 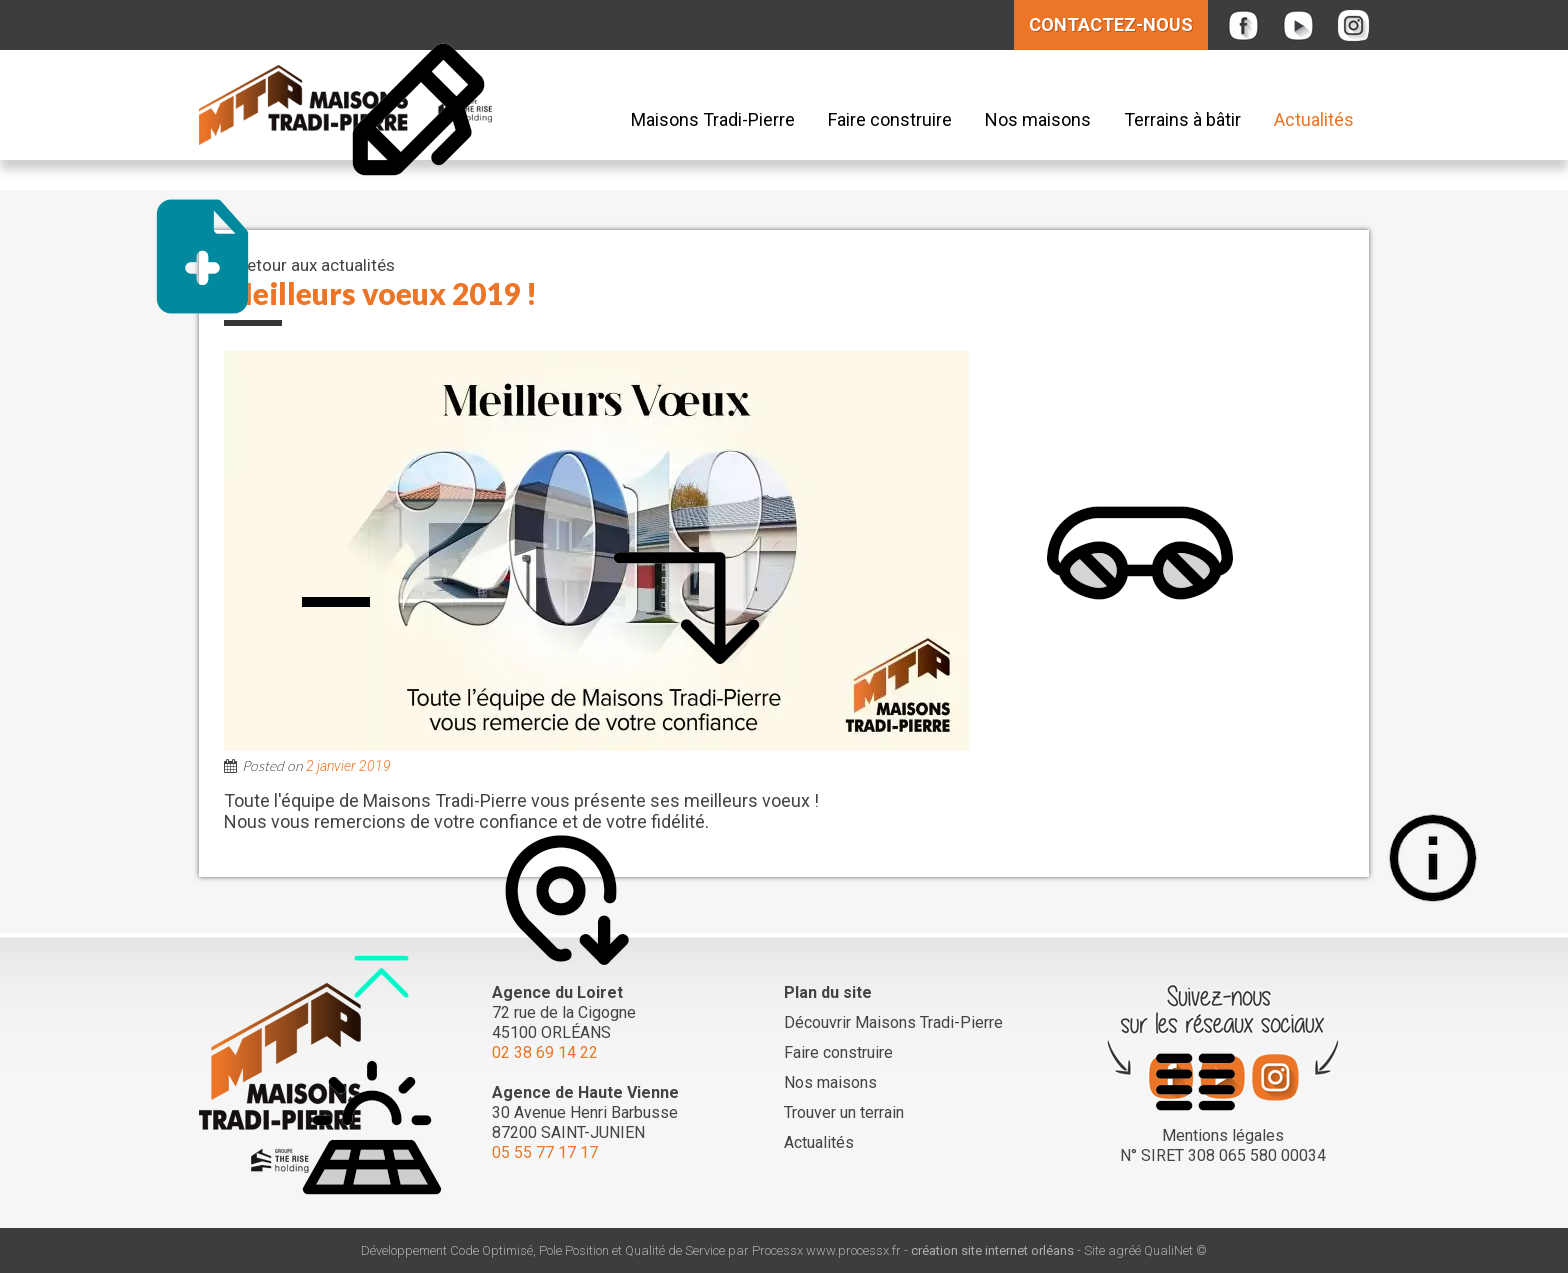 What do you see at coordinates (1433, 858) in the screenshot?
I see `view more information about this item` at bounding box center [1433, 858].